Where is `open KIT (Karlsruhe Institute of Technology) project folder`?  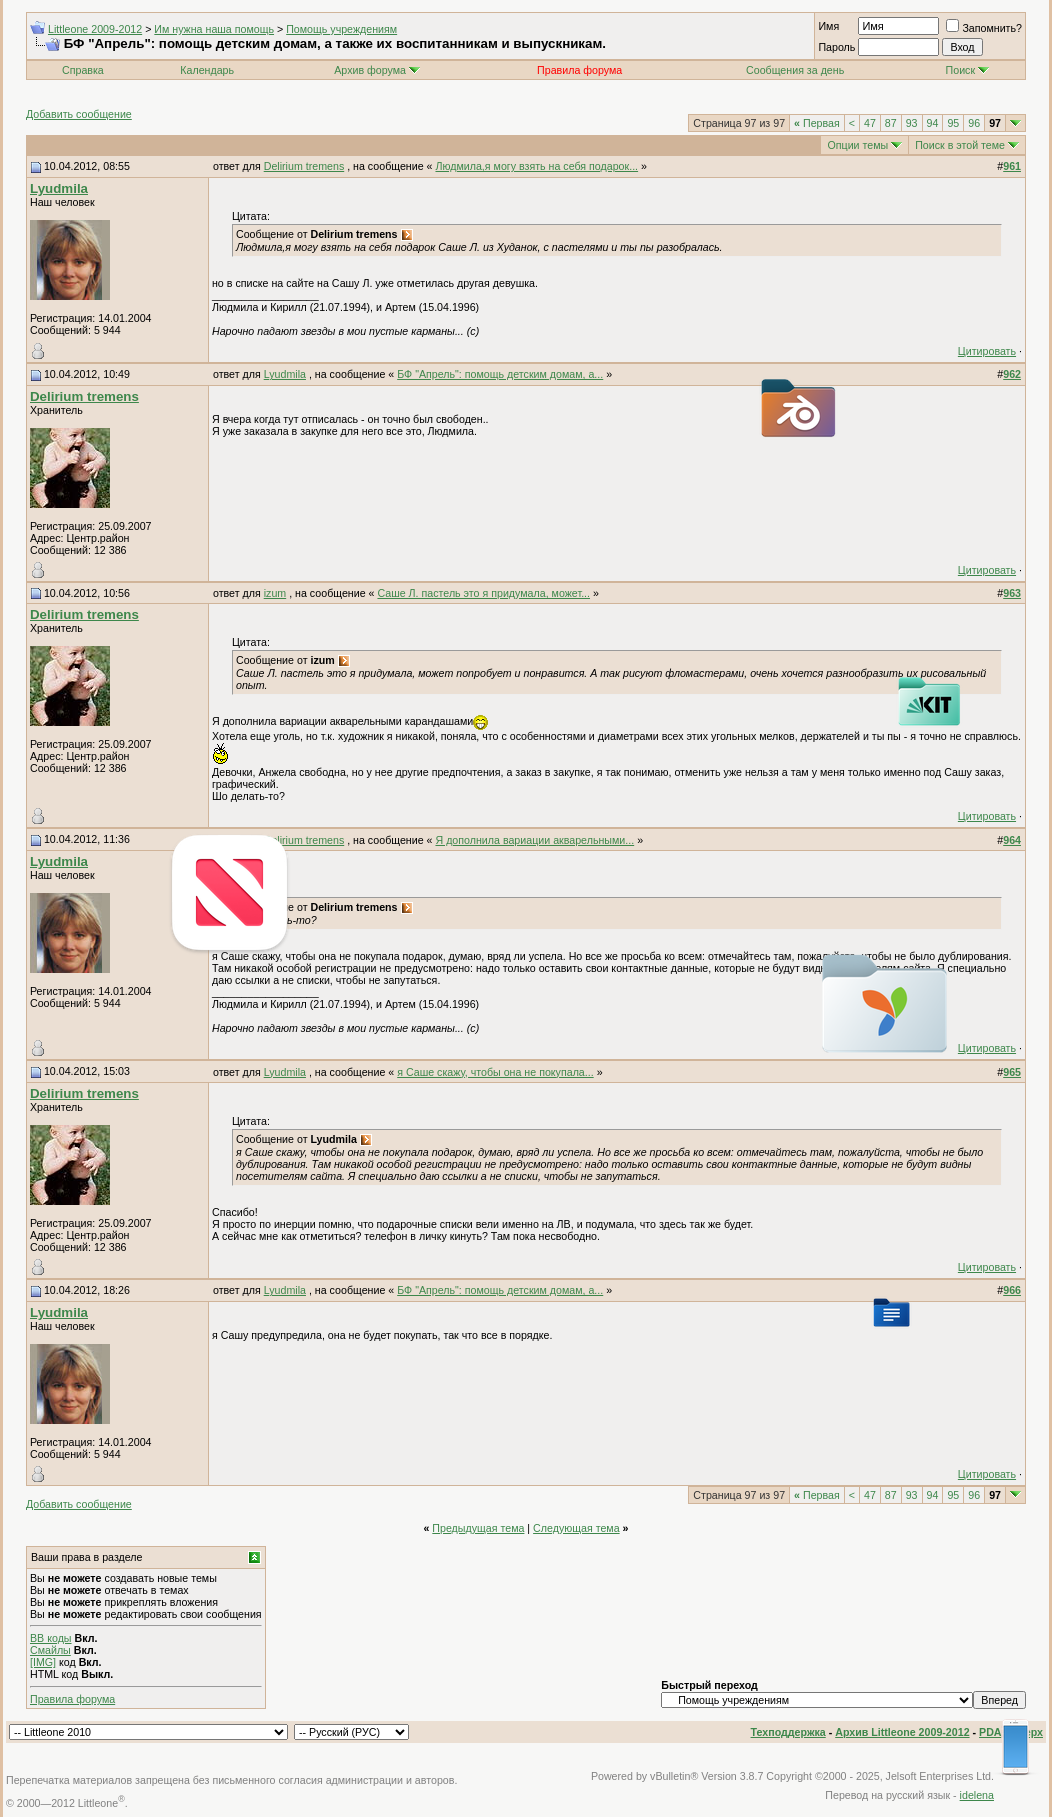
open KIT (Karlsruhe Institute of Technology) project folder is located at coordinates (929, 703).